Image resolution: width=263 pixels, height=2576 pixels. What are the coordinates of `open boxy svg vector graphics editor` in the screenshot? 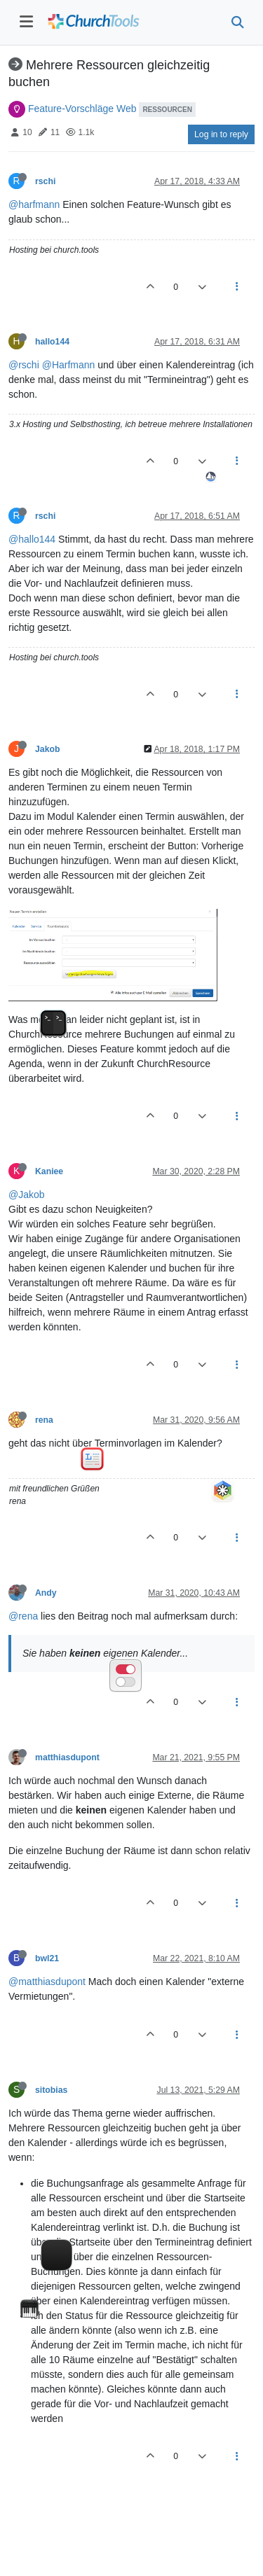 It's located at (222, 1490).